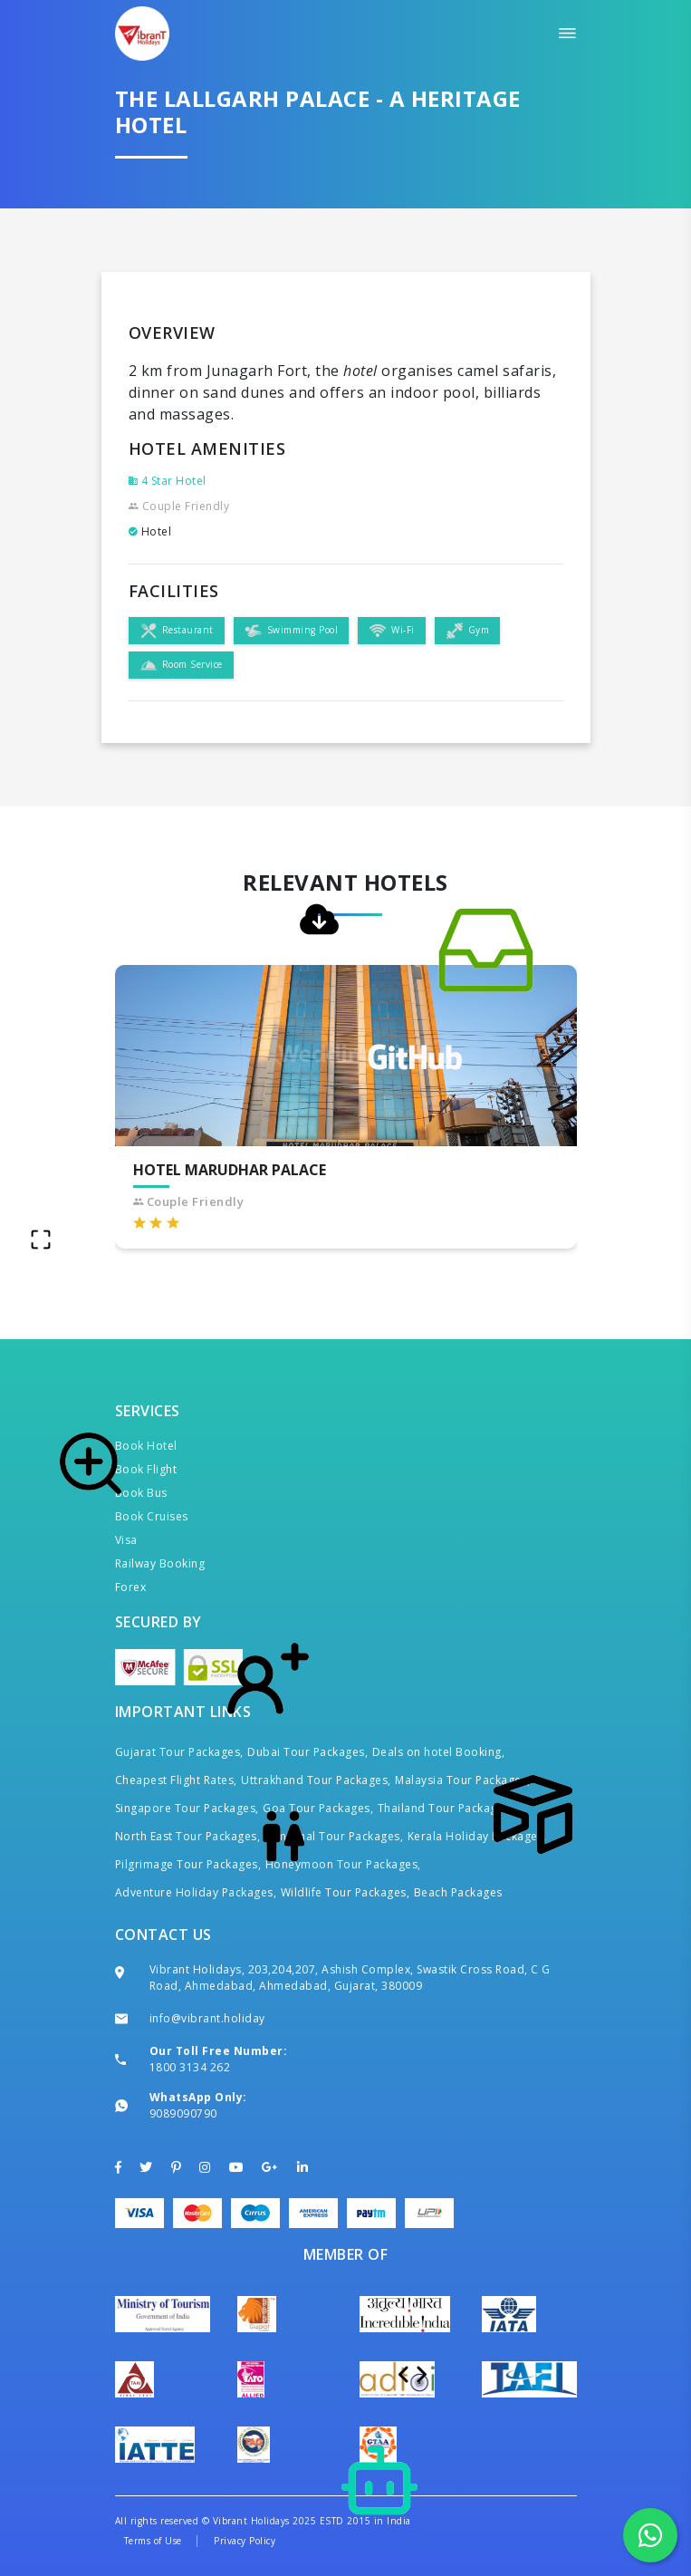 The image size is (691, 2576). I want to click on enter fullscreen mode, so click(41, 1240).